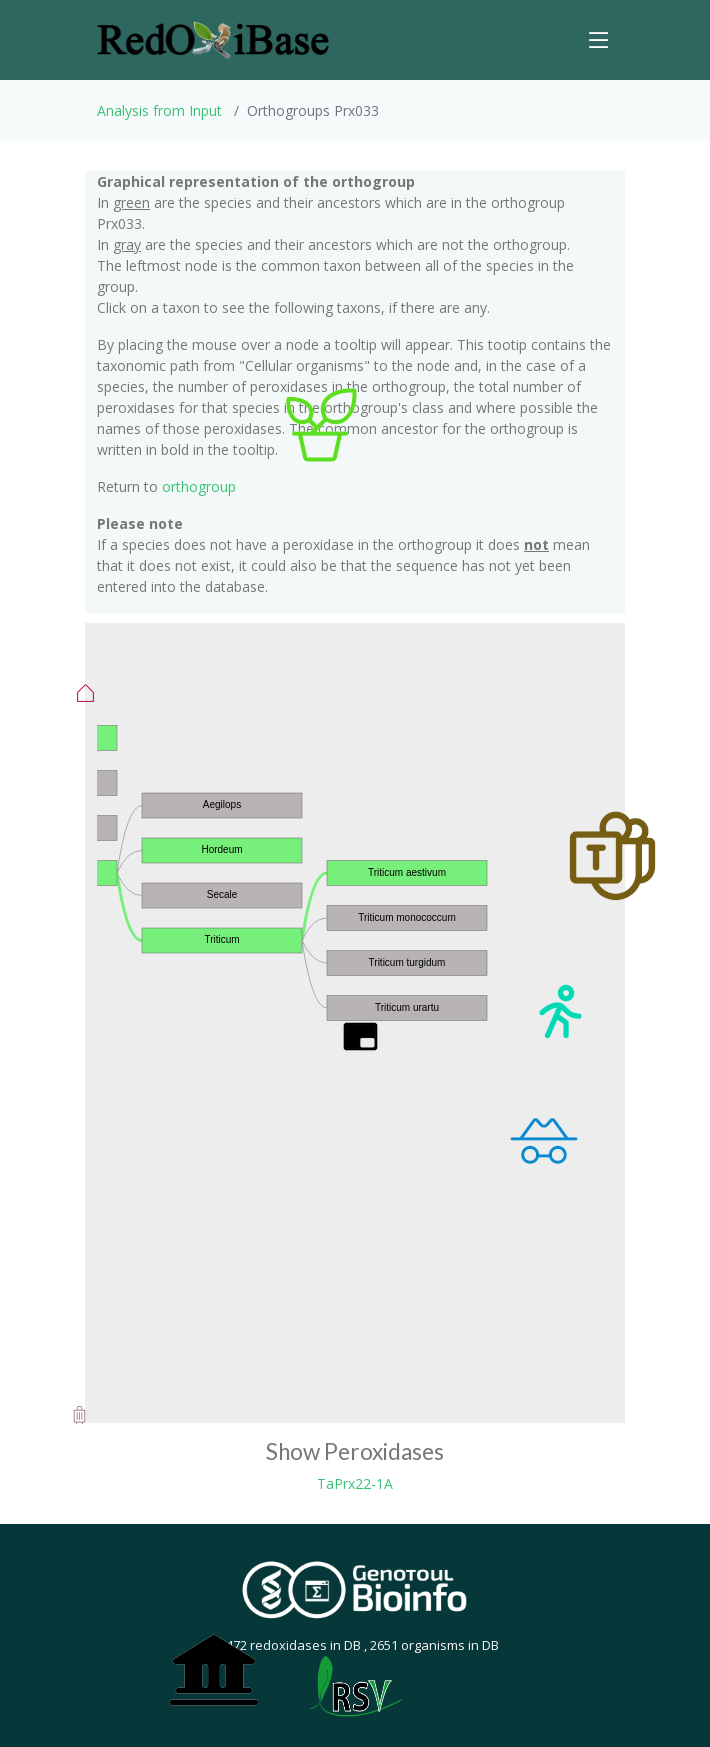 The width and height of the screenshot is (710, 1747). What do you see at coordinates (360, 1036) in the screenshot?
I see `add a watermark or branding overlay to content` at bounding box center [360, 1036].